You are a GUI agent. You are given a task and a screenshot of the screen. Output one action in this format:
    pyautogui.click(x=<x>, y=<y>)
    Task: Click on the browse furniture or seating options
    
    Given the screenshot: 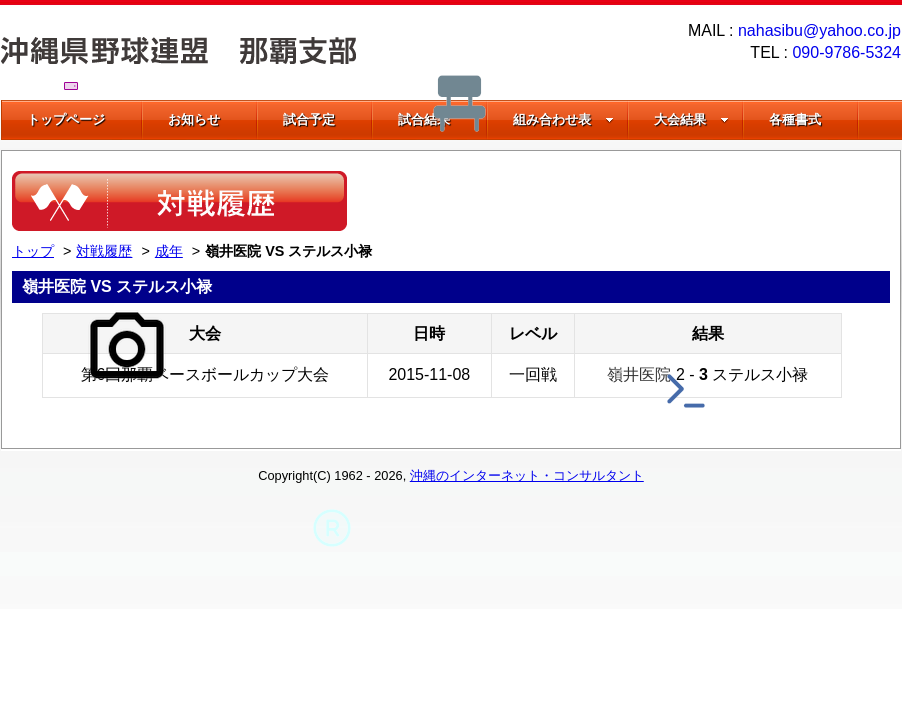 What is the action you would take?
    pyautogui.click(x=459, y=103)
    